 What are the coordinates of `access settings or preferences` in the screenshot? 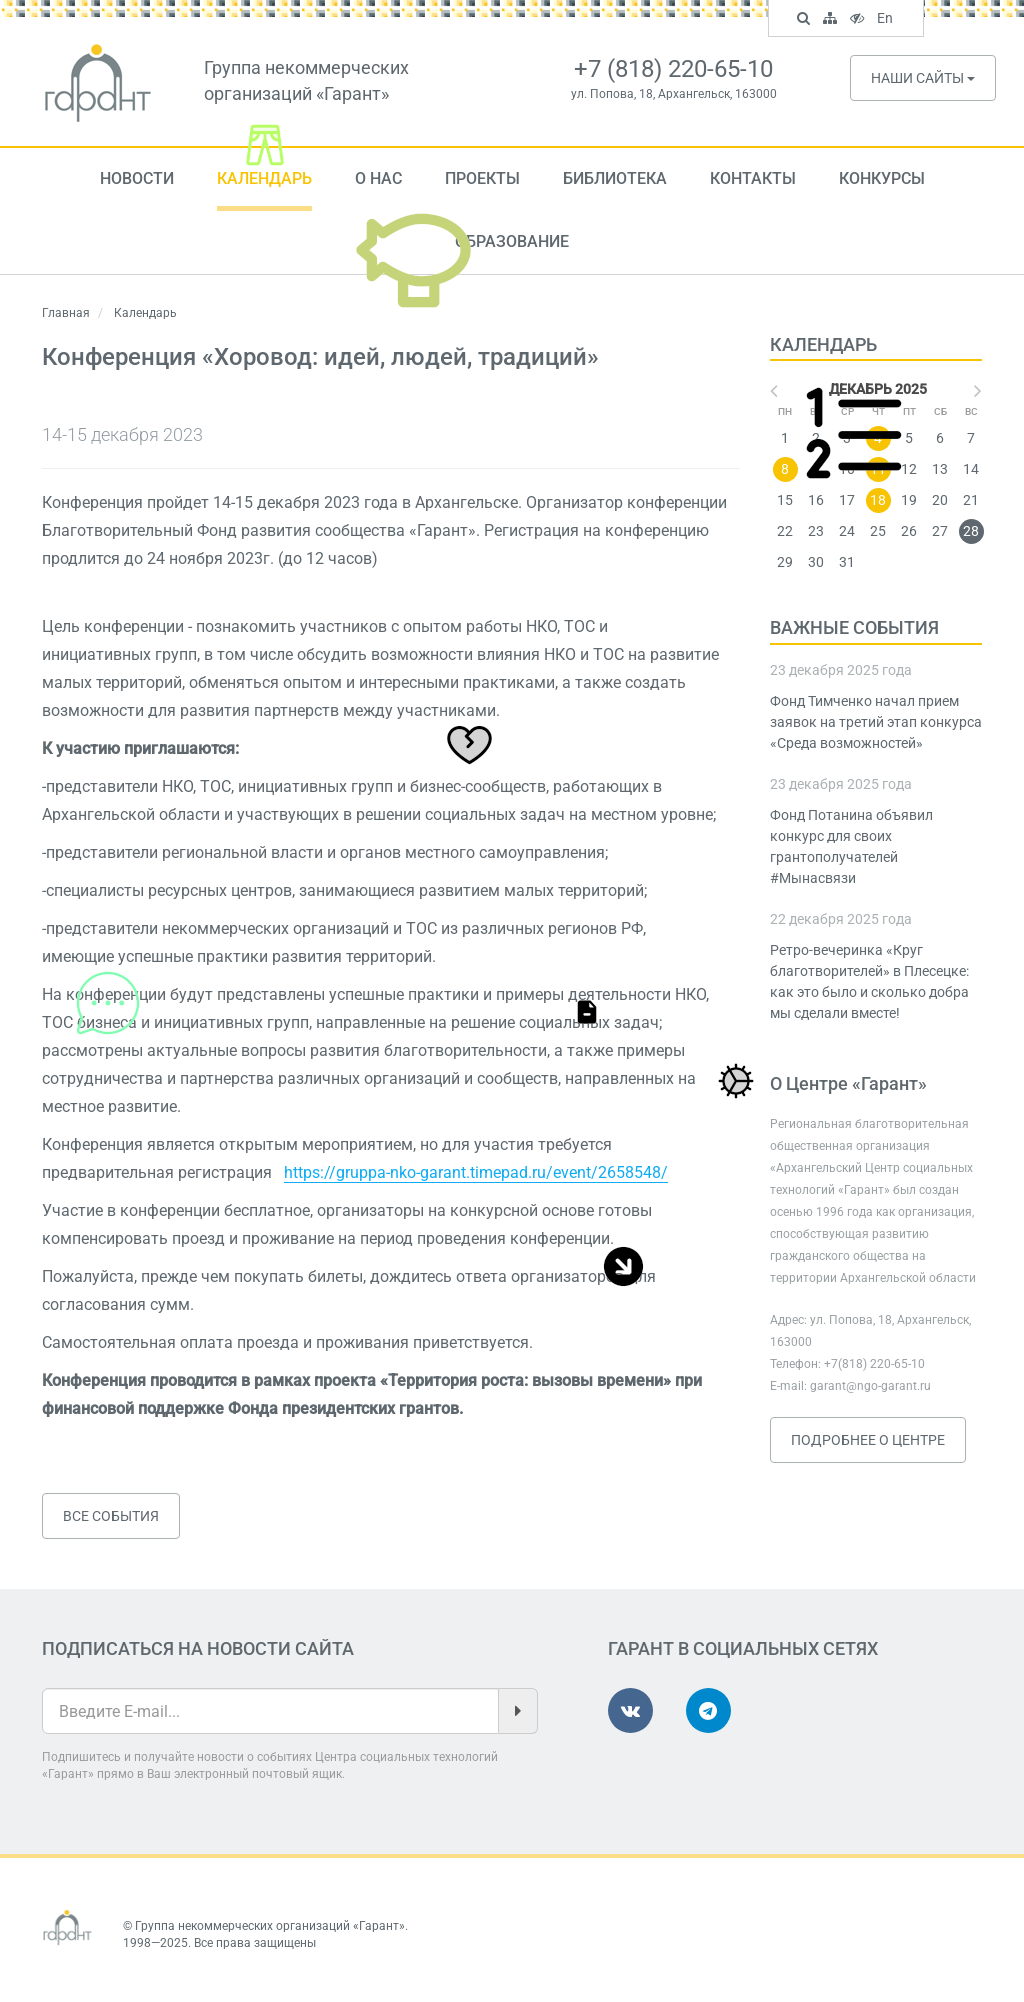 It's located at (736, 1081).